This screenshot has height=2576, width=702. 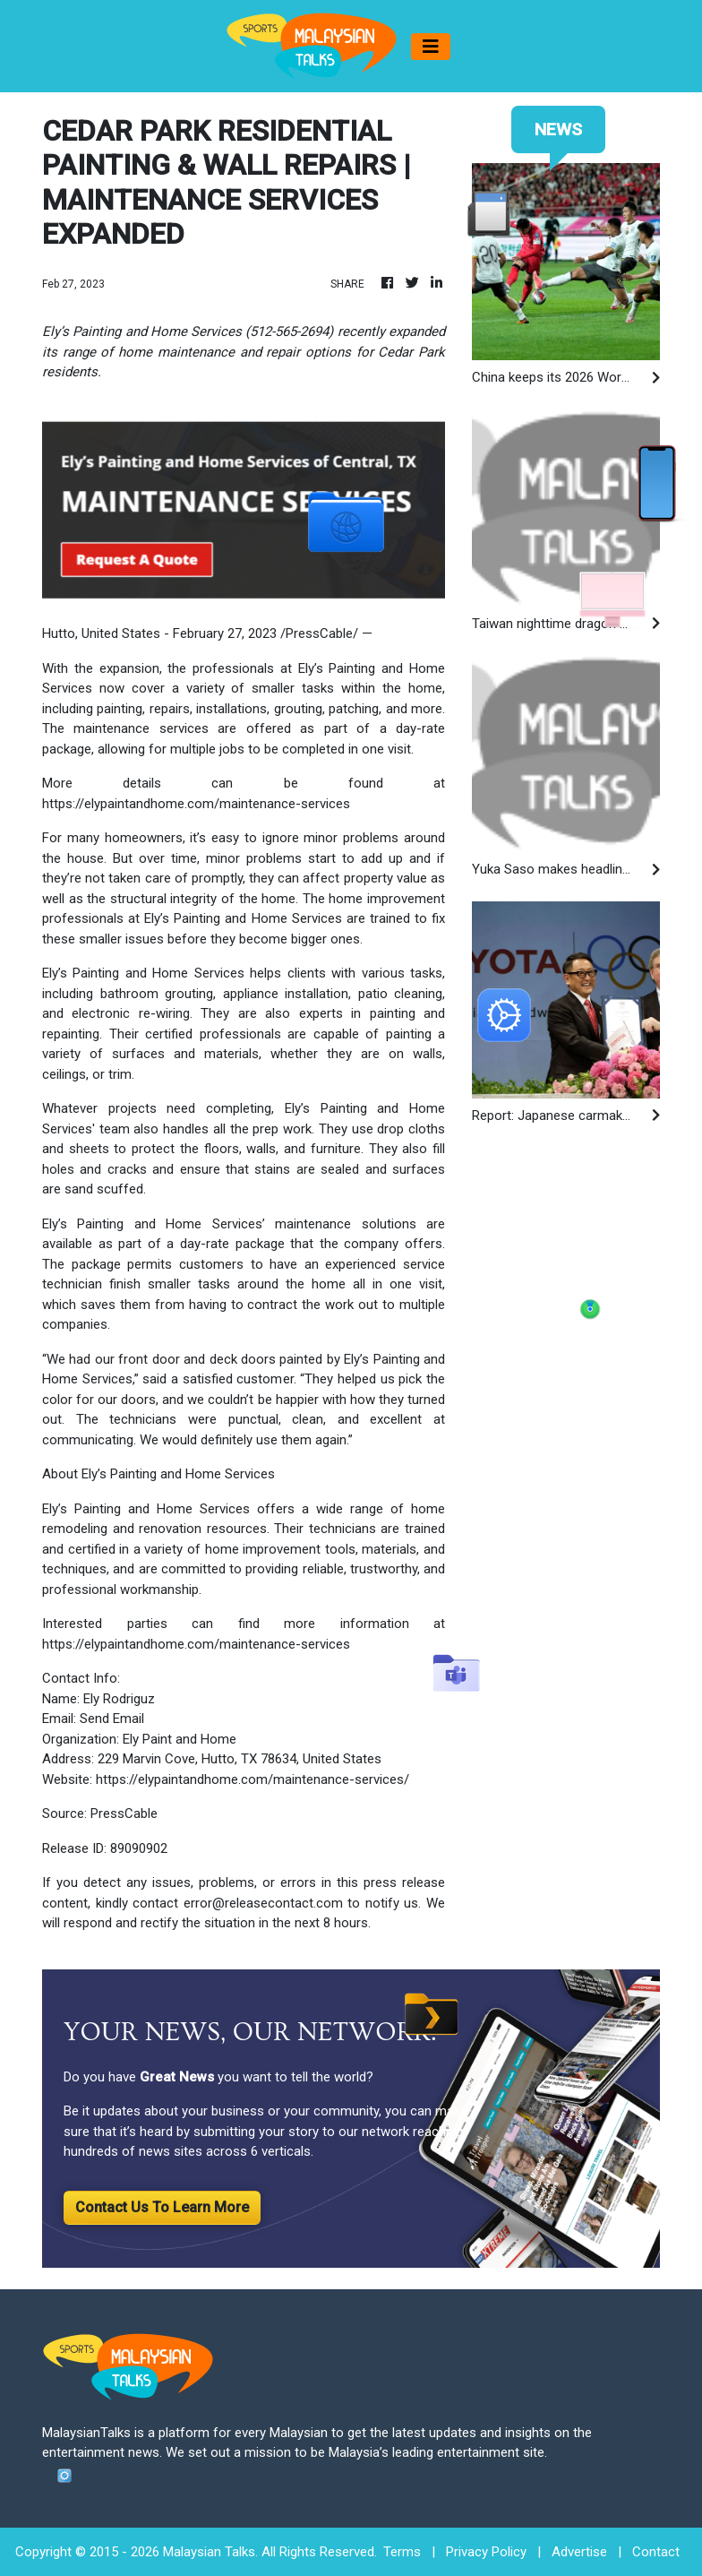 I want to click on folder containing html web files, so click(x=346, y=521).